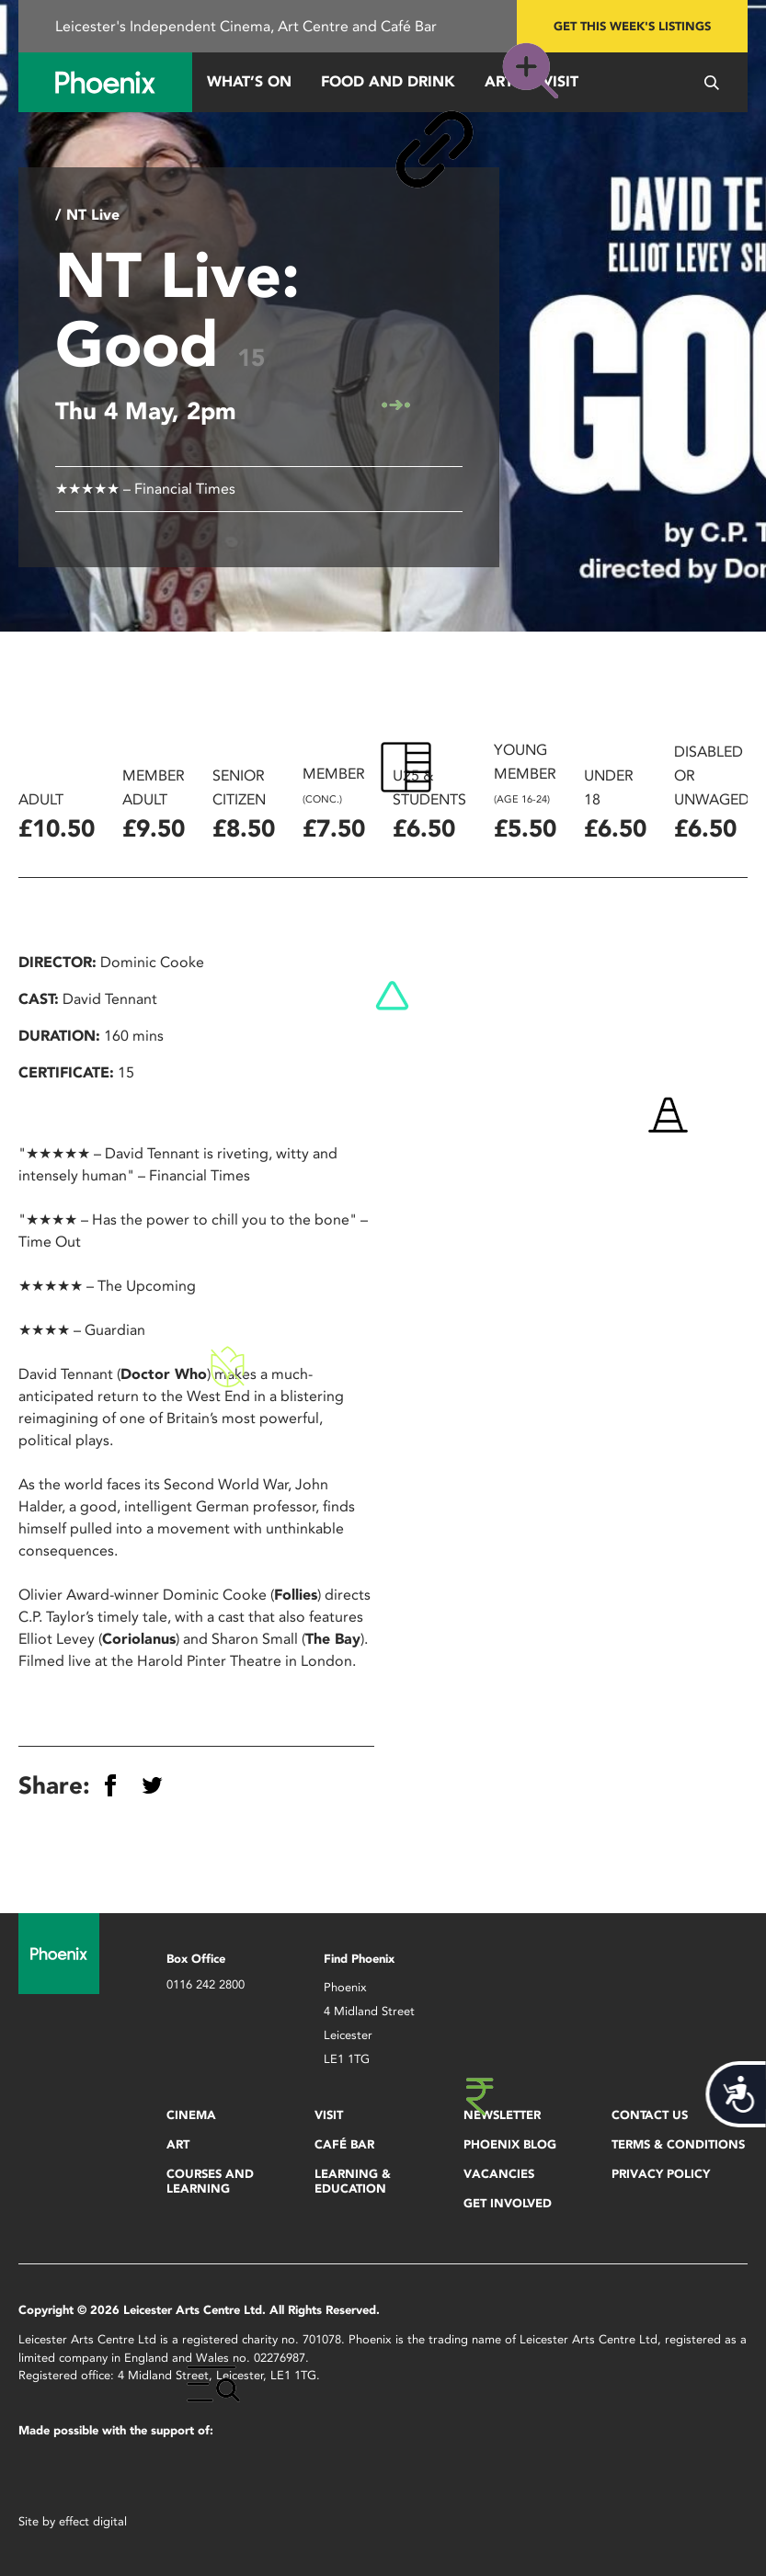 The height and width of the screenshot is (2576, 766). I want to click on indicates a warning or caution state, so click(392, 996).